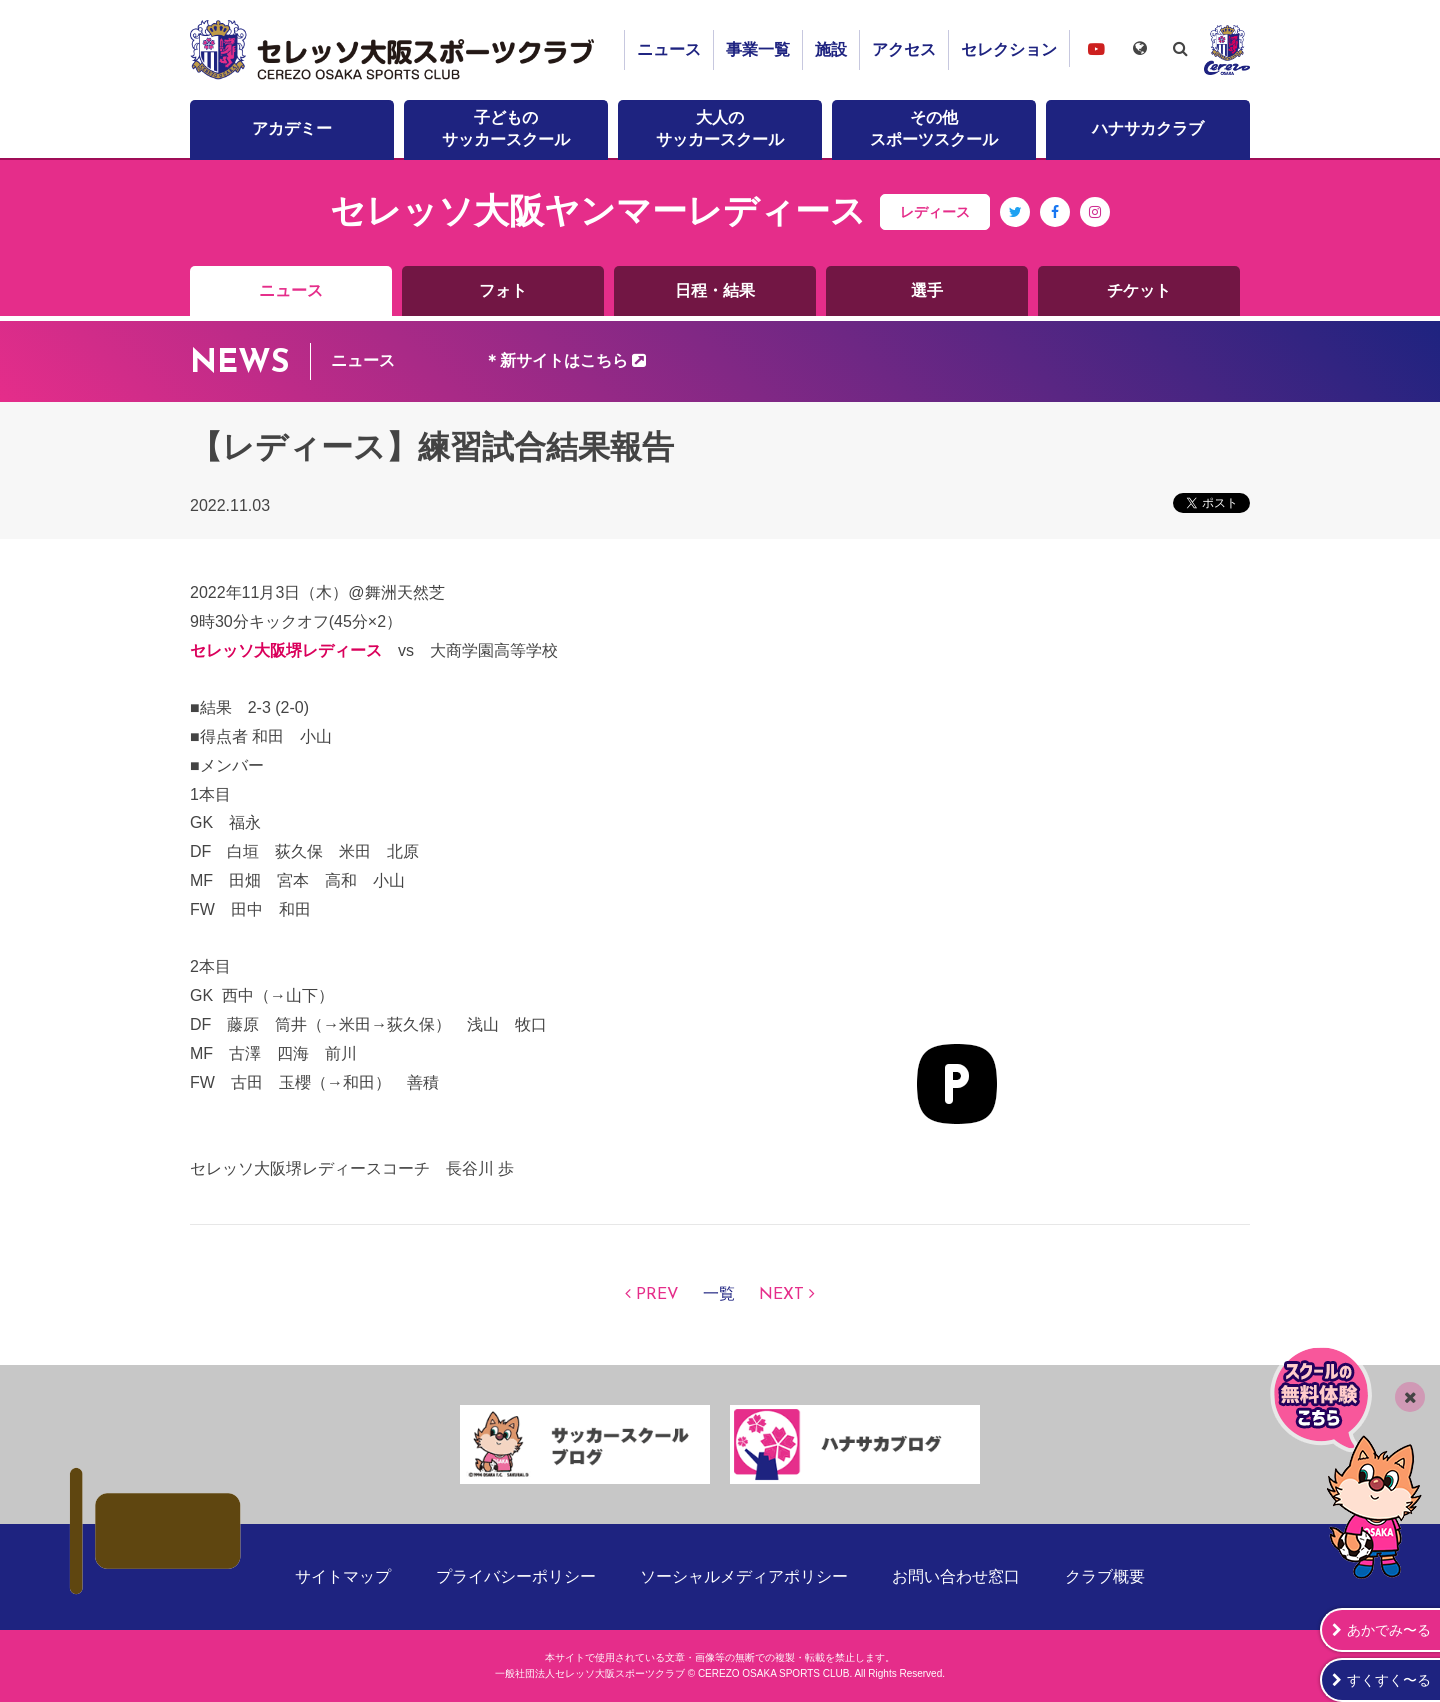 This screenshot has width=1440, height=1702. Describe the element at coordinates (957, 1084) in the screenshot. I see `indicates parking availability or location` at that location.